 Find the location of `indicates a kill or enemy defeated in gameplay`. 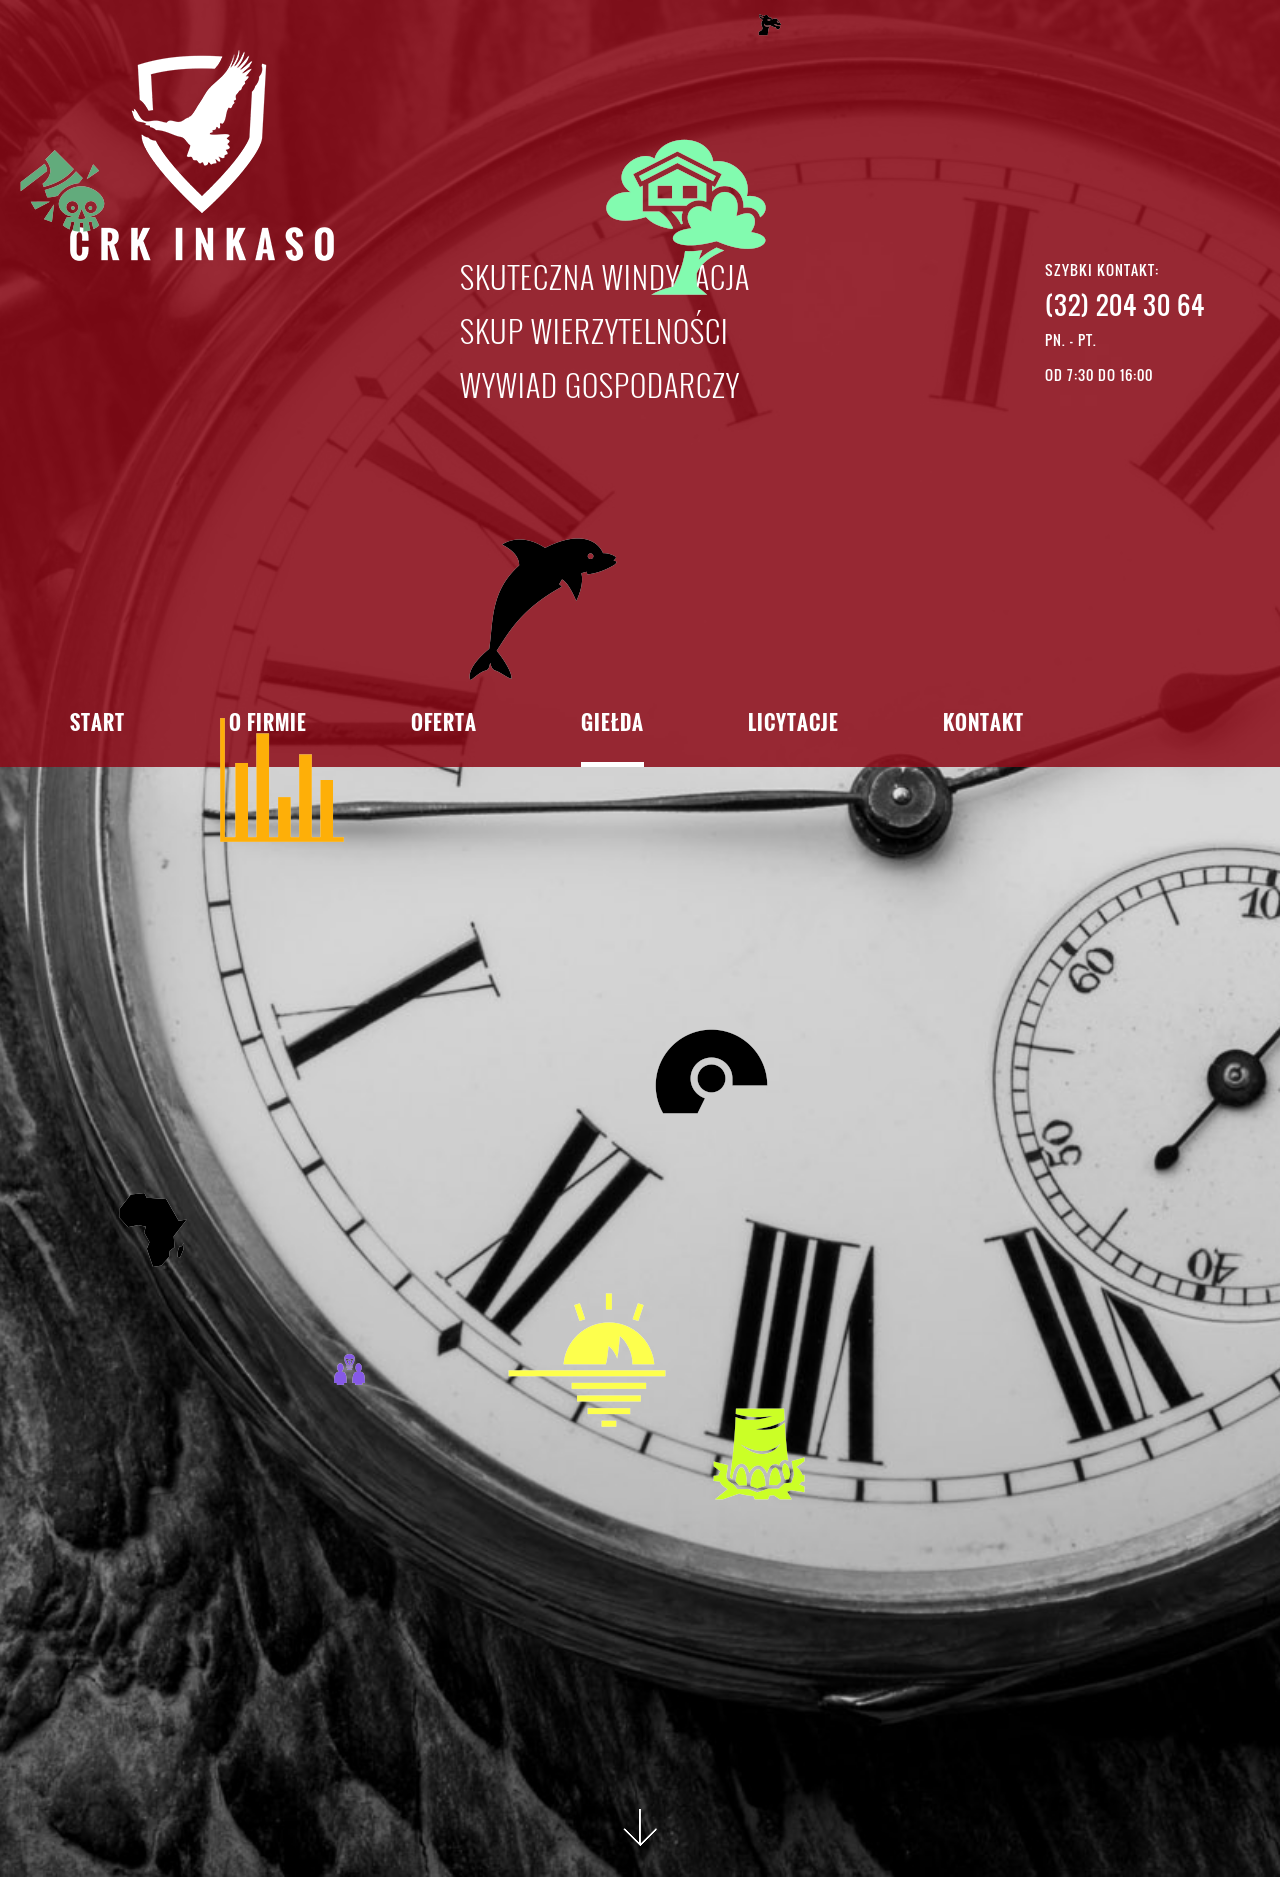

indicates a kill or enemy defeated in gameplay is located at coordinates (62, 190).